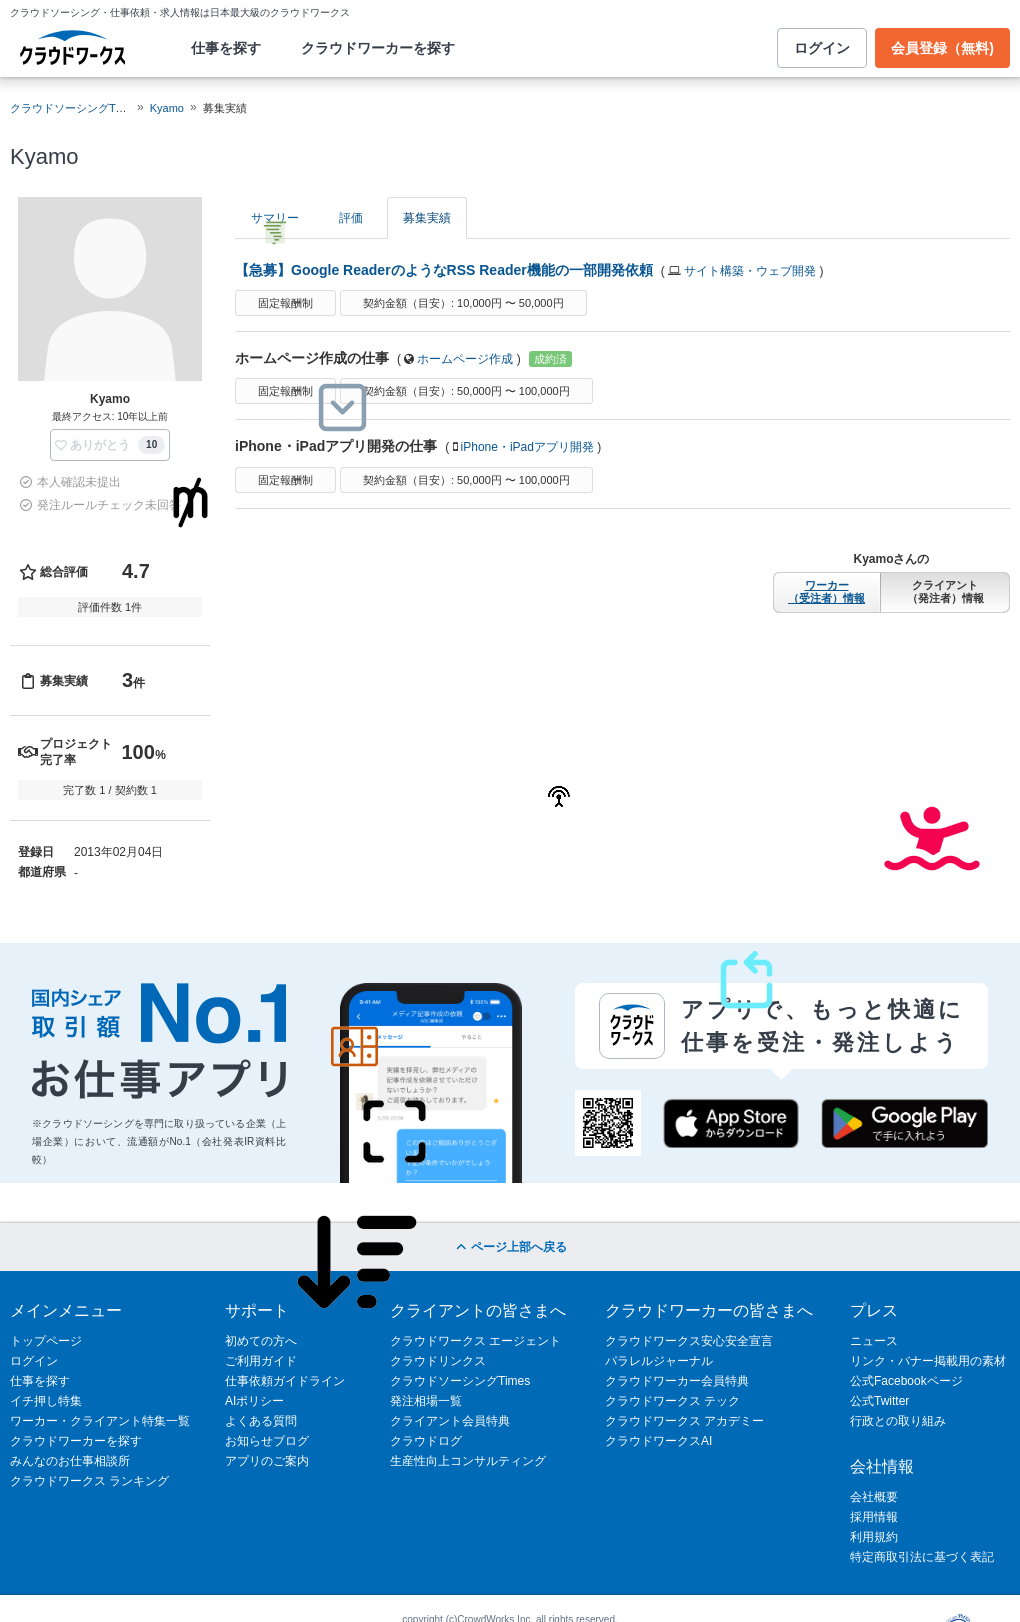 The width and height of the screenshot is (1020, 1622). What do you see at coordinates (357, 1262) in the screenshot?
I see `sort items from largest to smallest` at bounding box center [357, 1262].